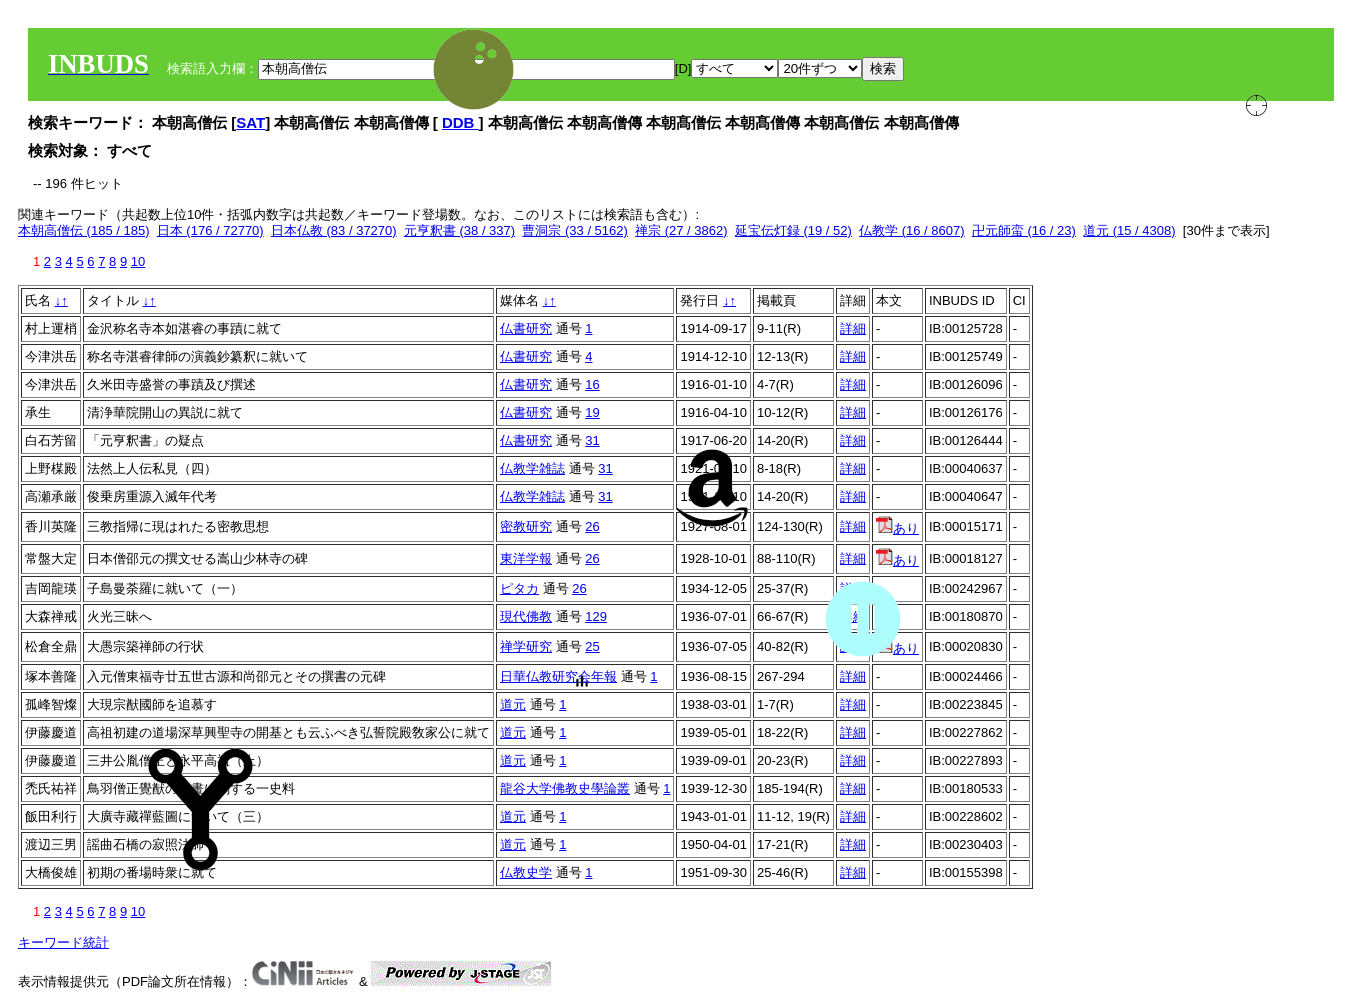 The height and width of the screenshot is (1008, 1362). What do you see at coordinates (473, 69) in the screenshot?
I see `access bowling game or activity` at bounding box center [473, 69].